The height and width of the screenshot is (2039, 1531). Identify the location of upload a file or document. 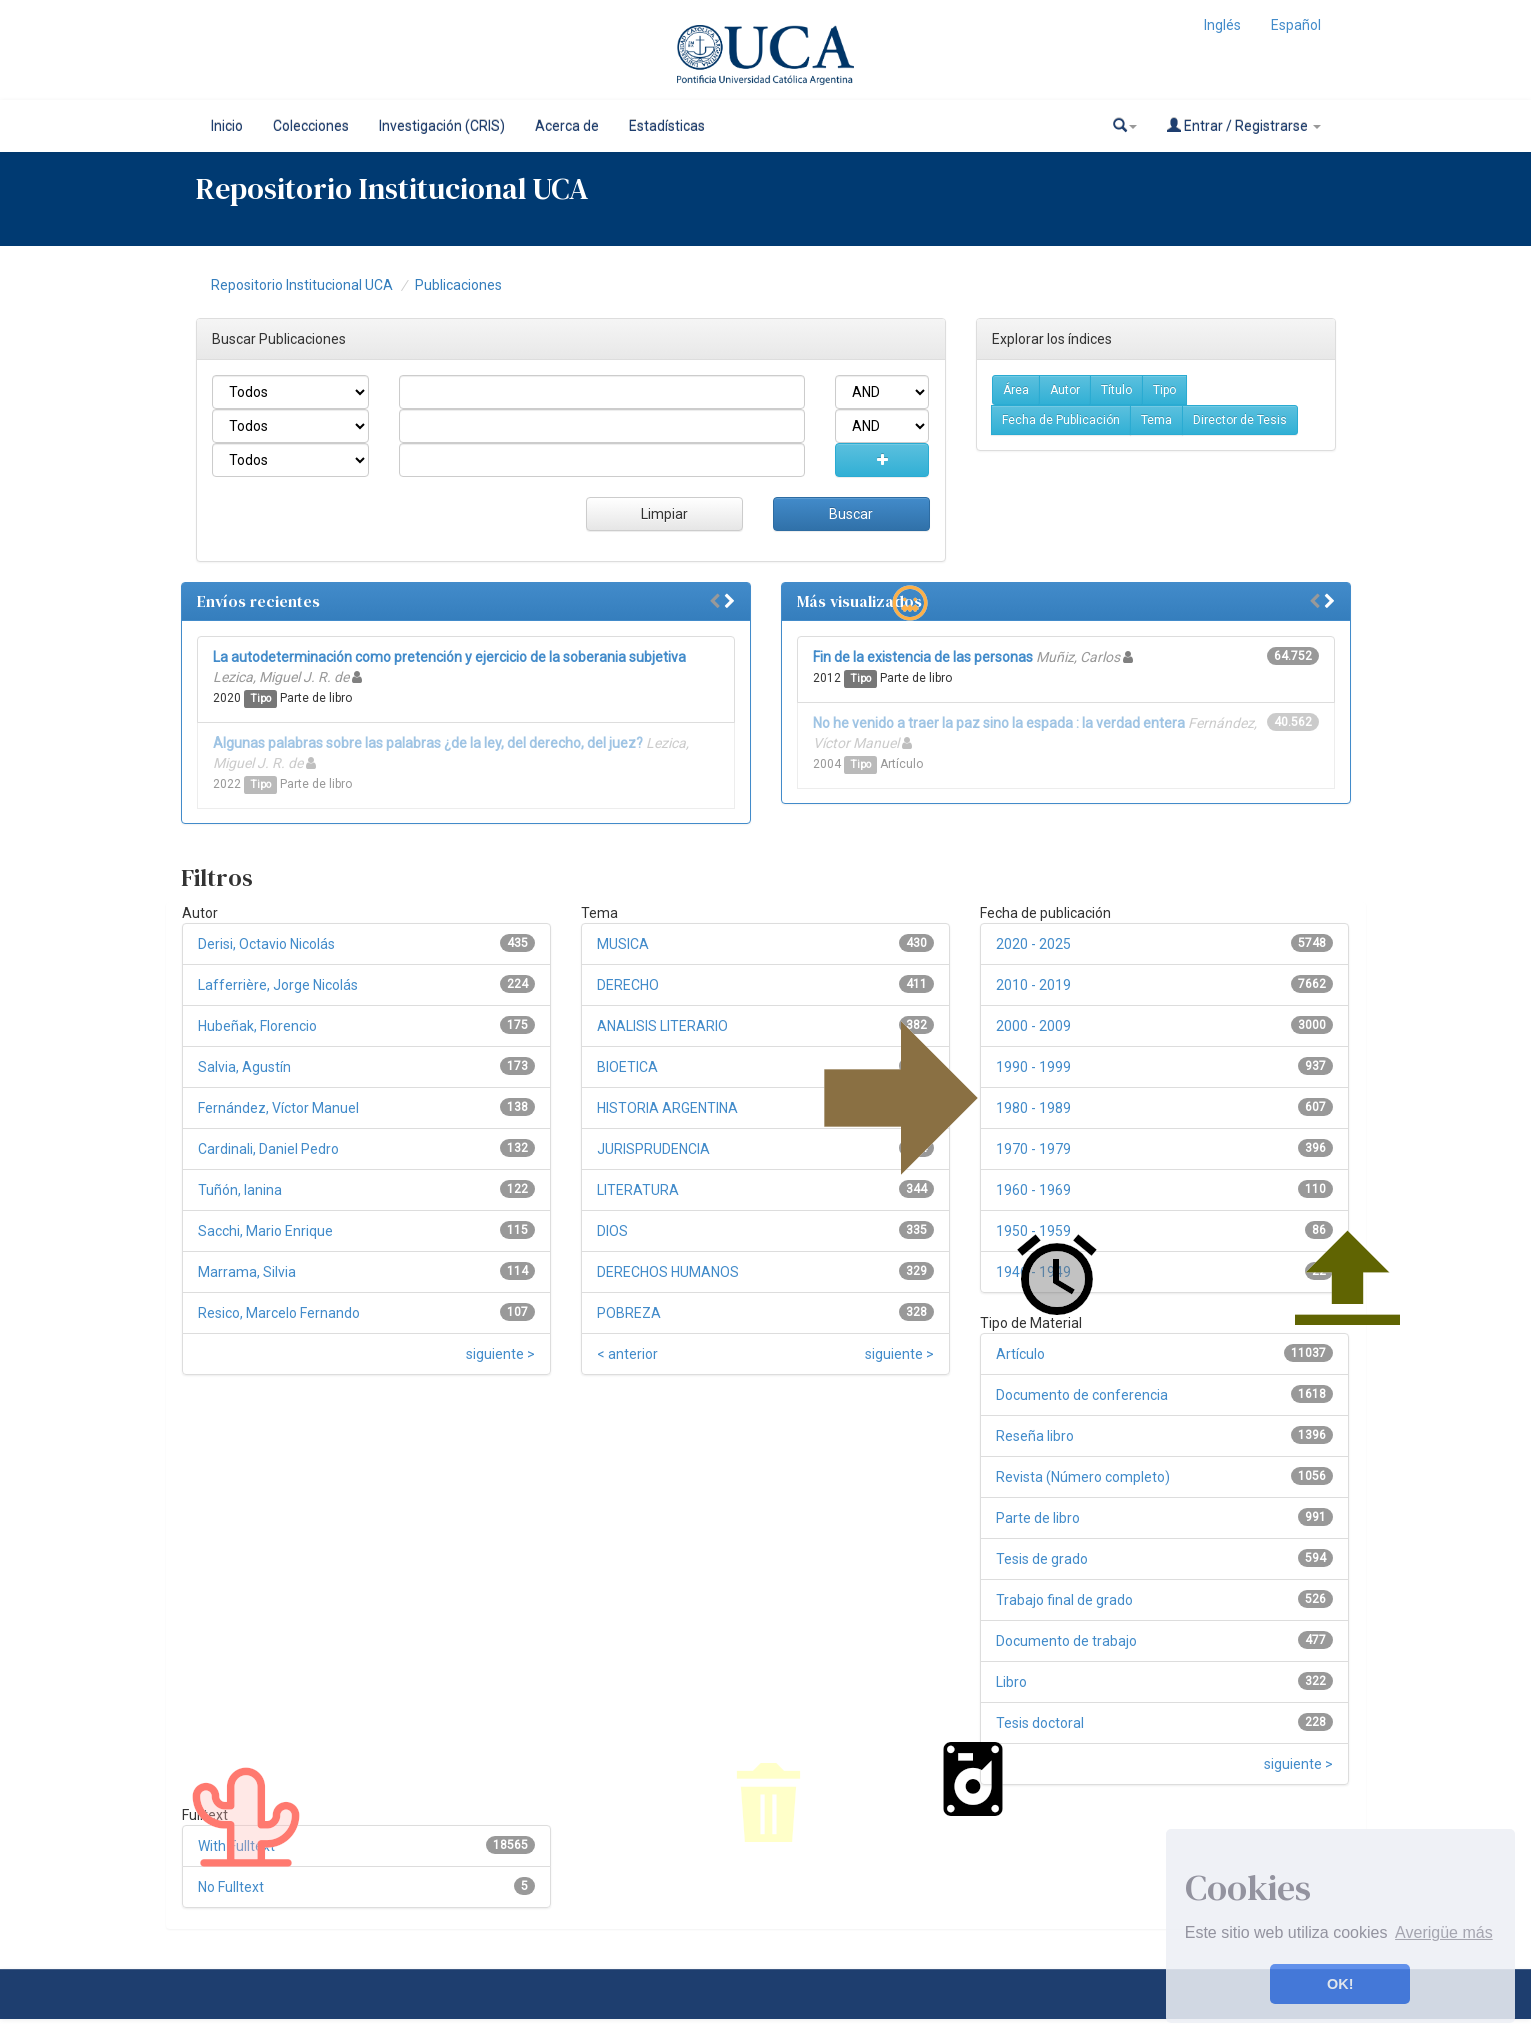
(1347, 1272).